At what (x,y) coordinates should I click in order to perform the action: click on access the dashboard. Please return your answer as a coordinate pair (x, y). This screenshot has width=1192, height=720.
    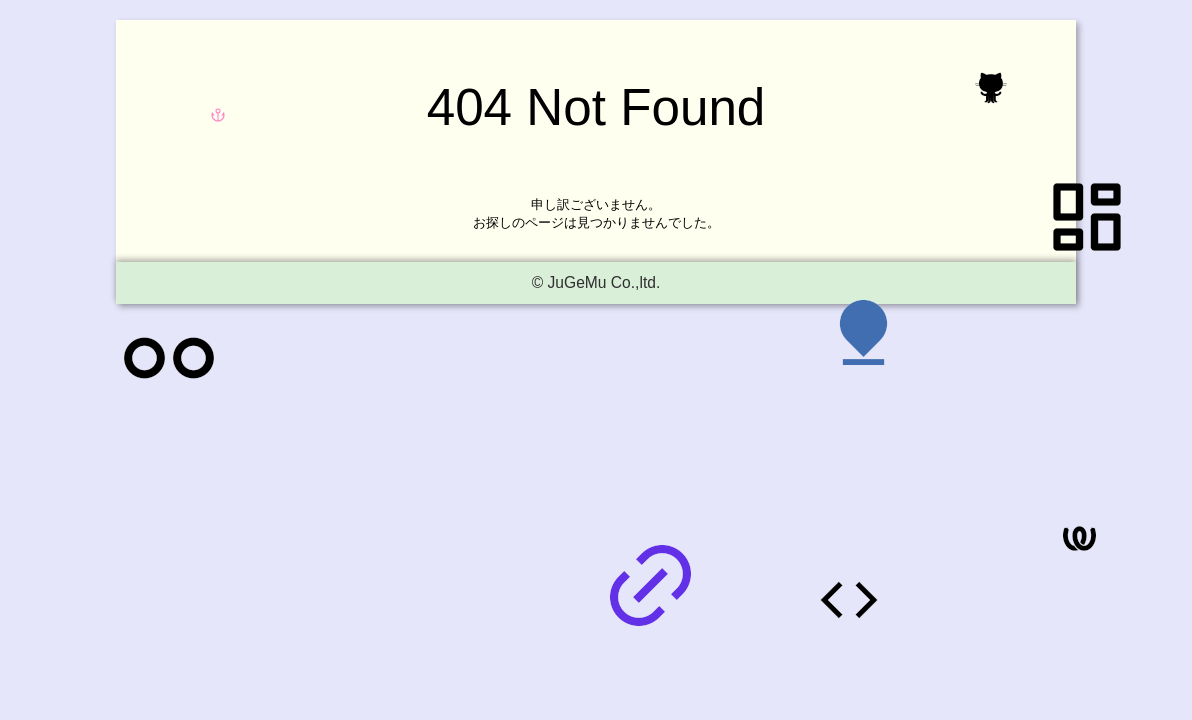
    Looking at the image, I should click on (1087, 217).